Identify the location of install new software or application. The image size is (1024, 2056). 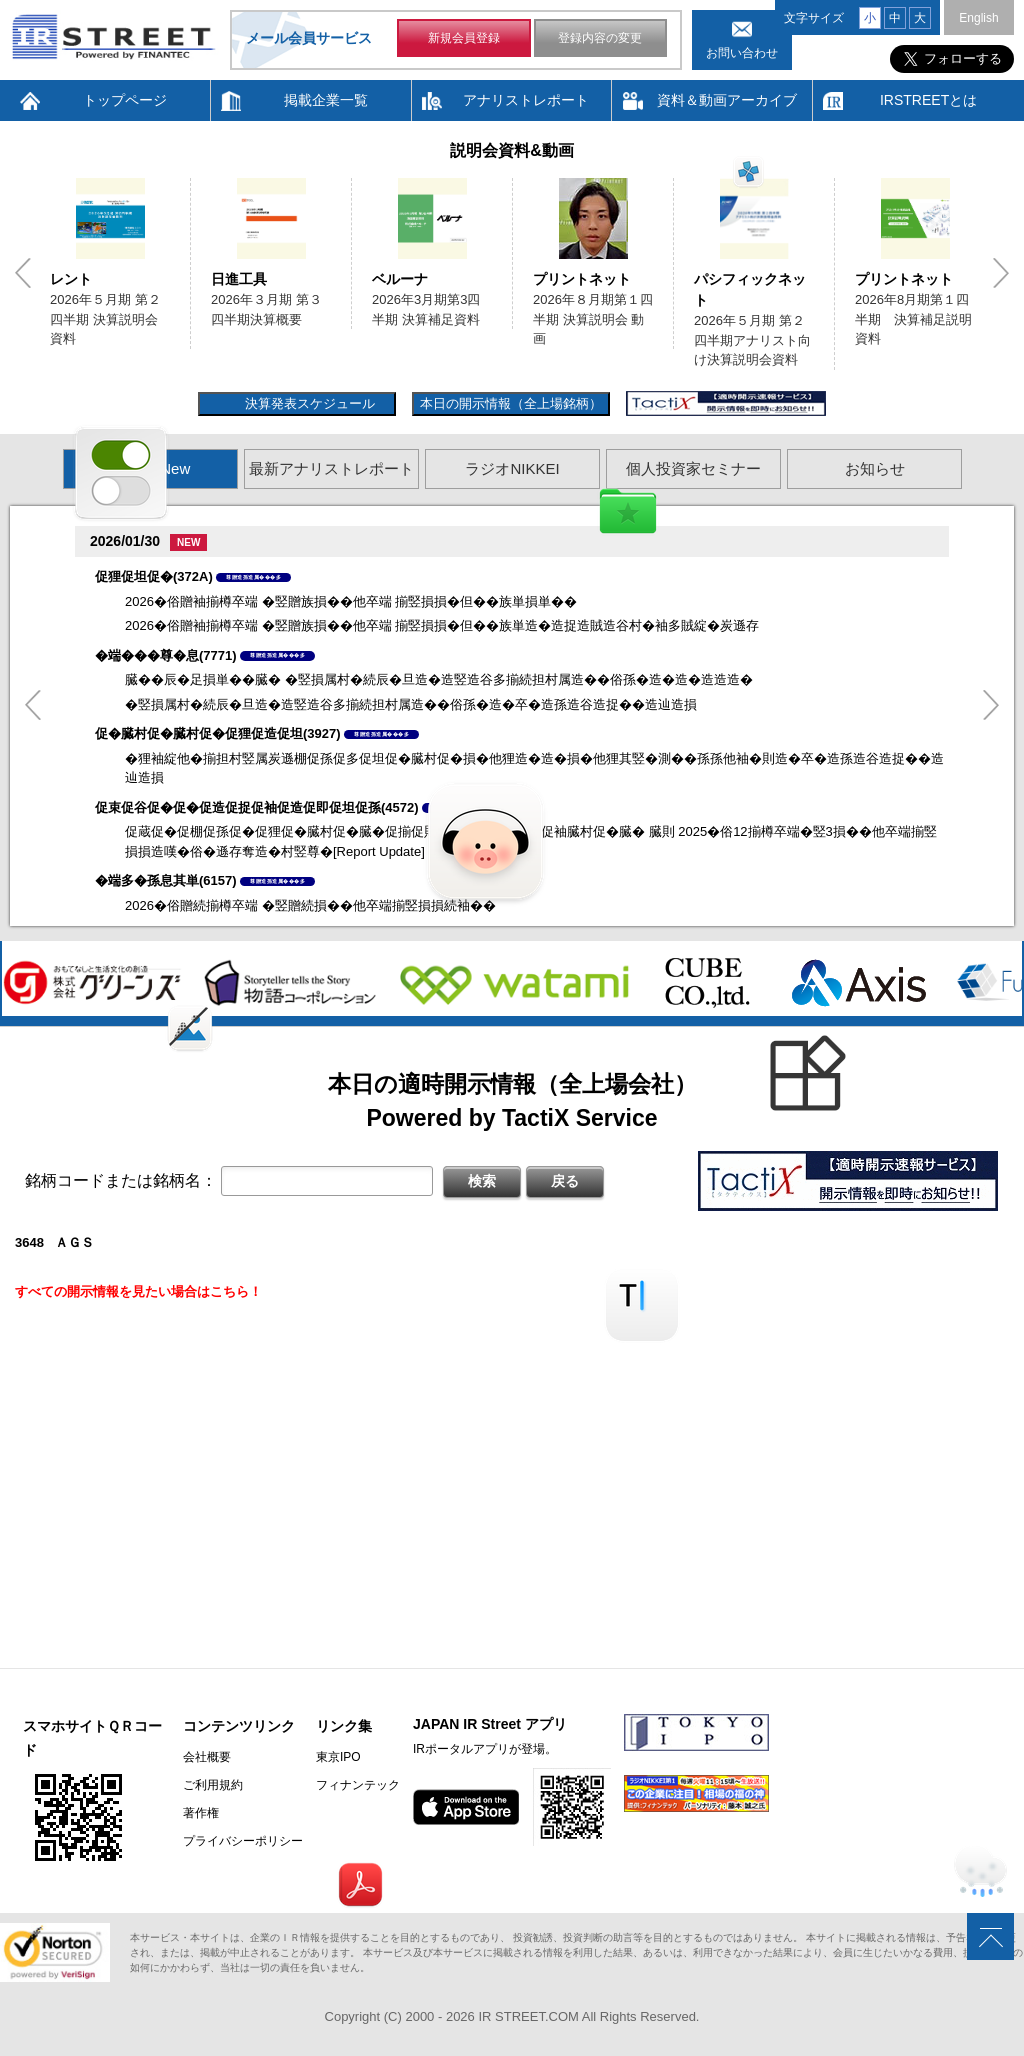
(808, 1073).